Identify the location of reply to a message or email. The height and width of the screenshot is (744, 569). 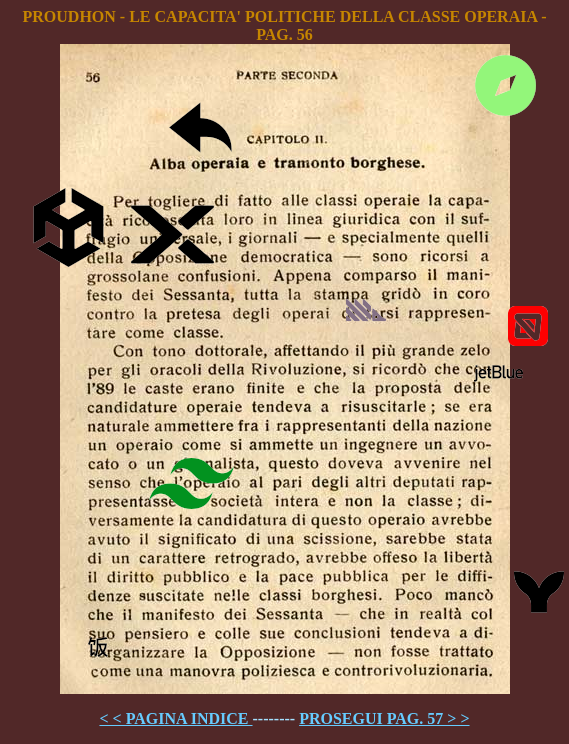
(203, 127).